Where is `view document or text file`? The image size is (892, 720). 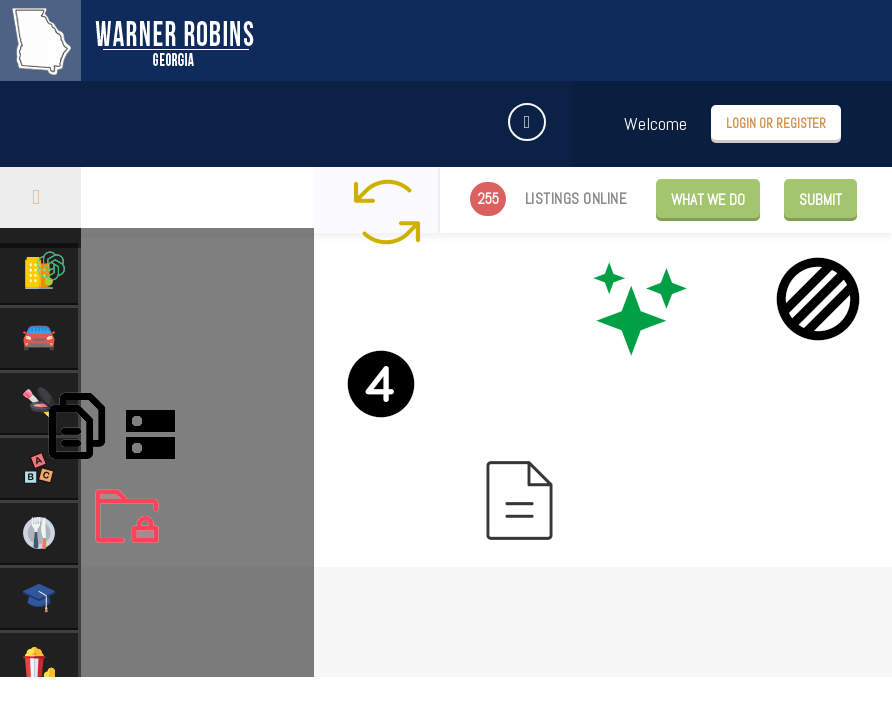 view document or text file is located at coordinates (519, 500).